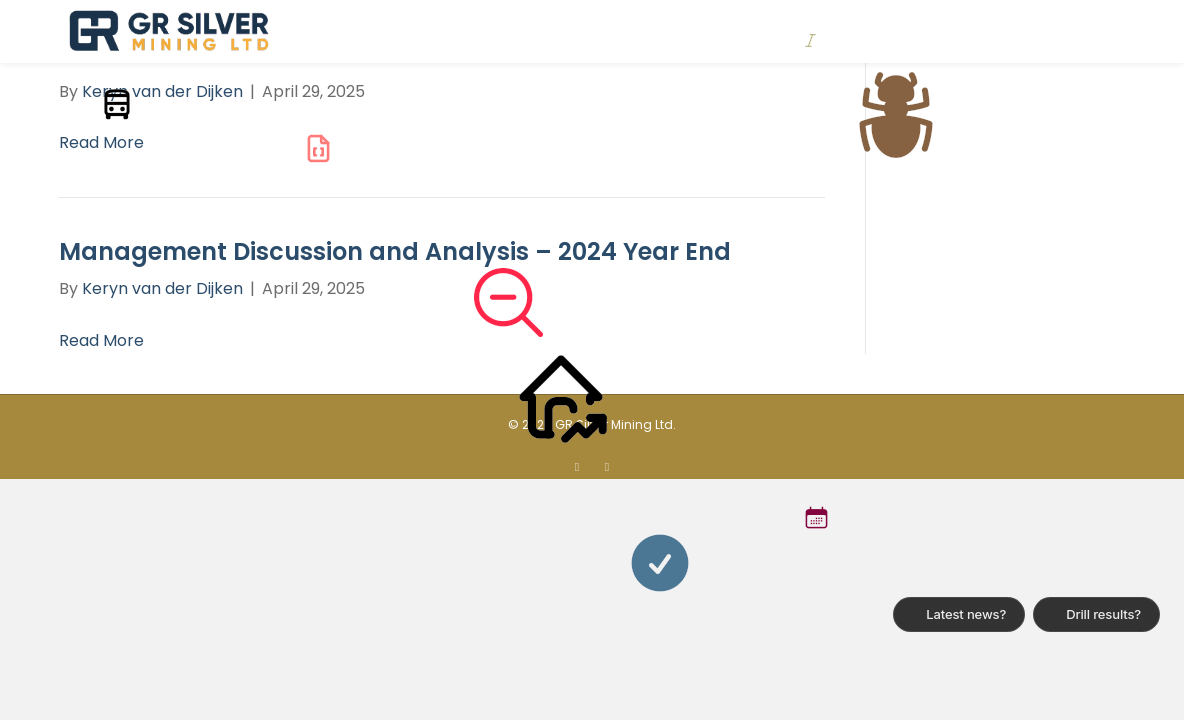 The width and height of the screenshot is (1184, 720). Describe the element at coordinates (561, 397) in the screenshot. I see `view home analytics and statistics` at that location.